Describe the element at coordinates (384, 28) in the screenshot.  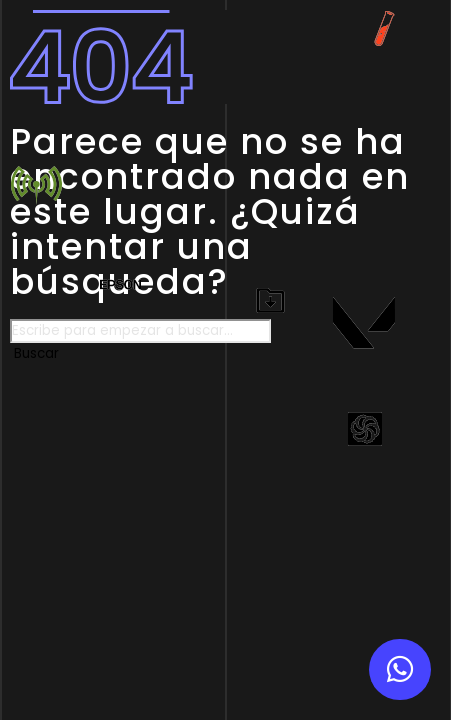
I see `jekyll static site generator logo` at that location.